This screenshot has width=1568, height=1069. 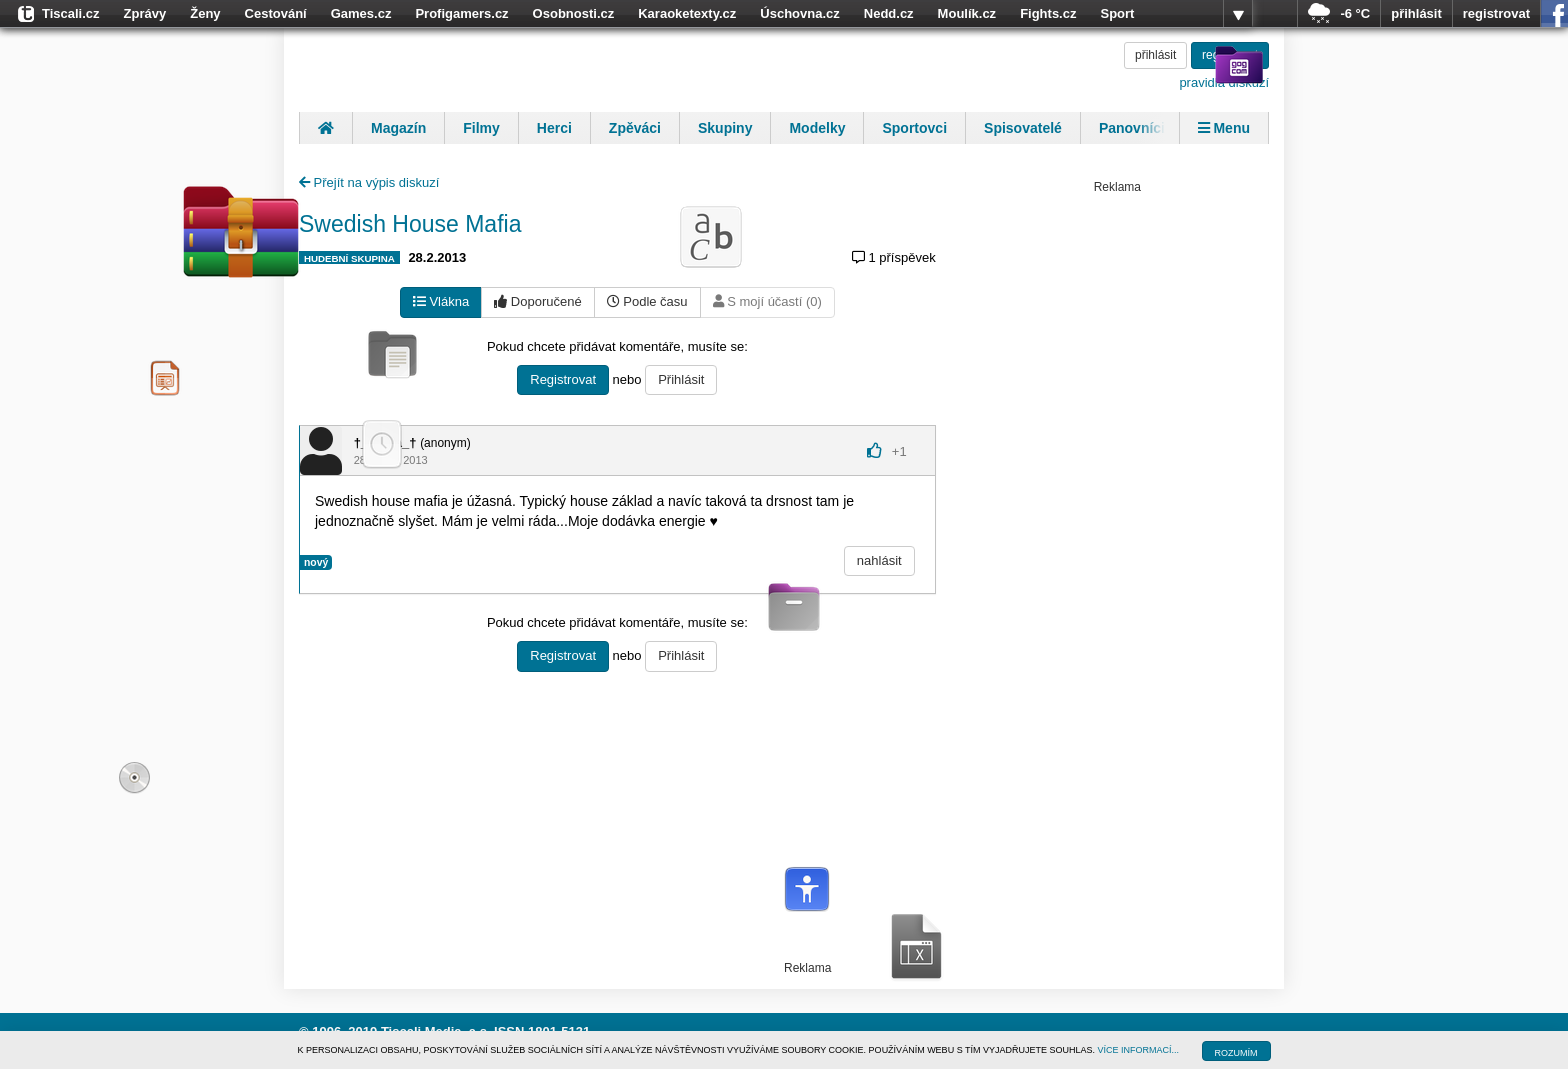 I want to click on open the file manager application, so click(x=794, y=607).